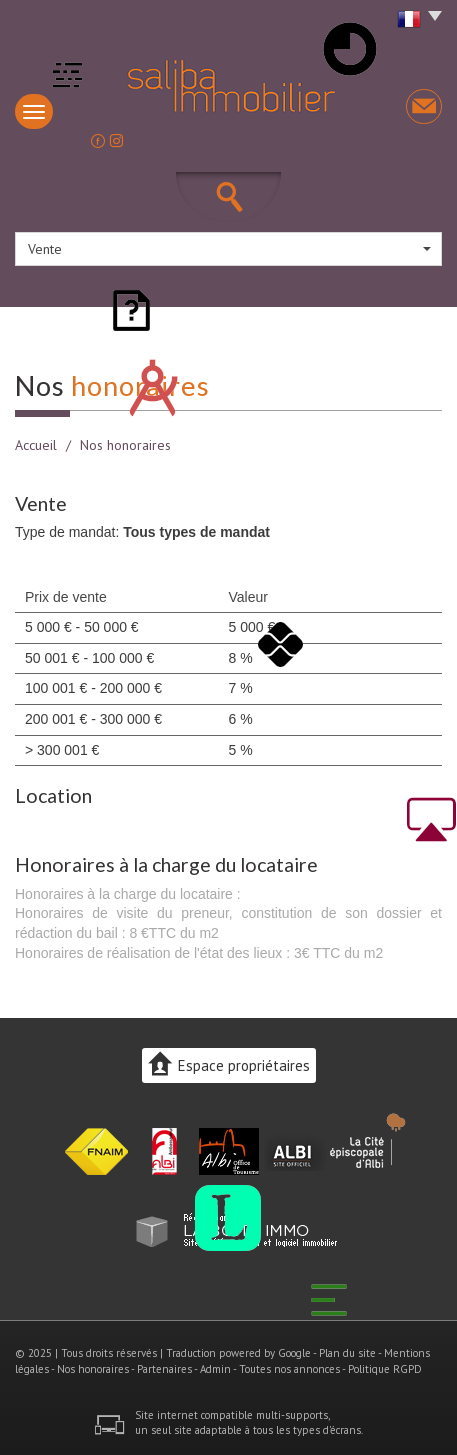 The width and height of the screenshot is (457, 1455). What do you see at coordinates (396, 1122) in the screenshot?
I see `indicates rainy weather conditions` at bounding box center [396, 1122].